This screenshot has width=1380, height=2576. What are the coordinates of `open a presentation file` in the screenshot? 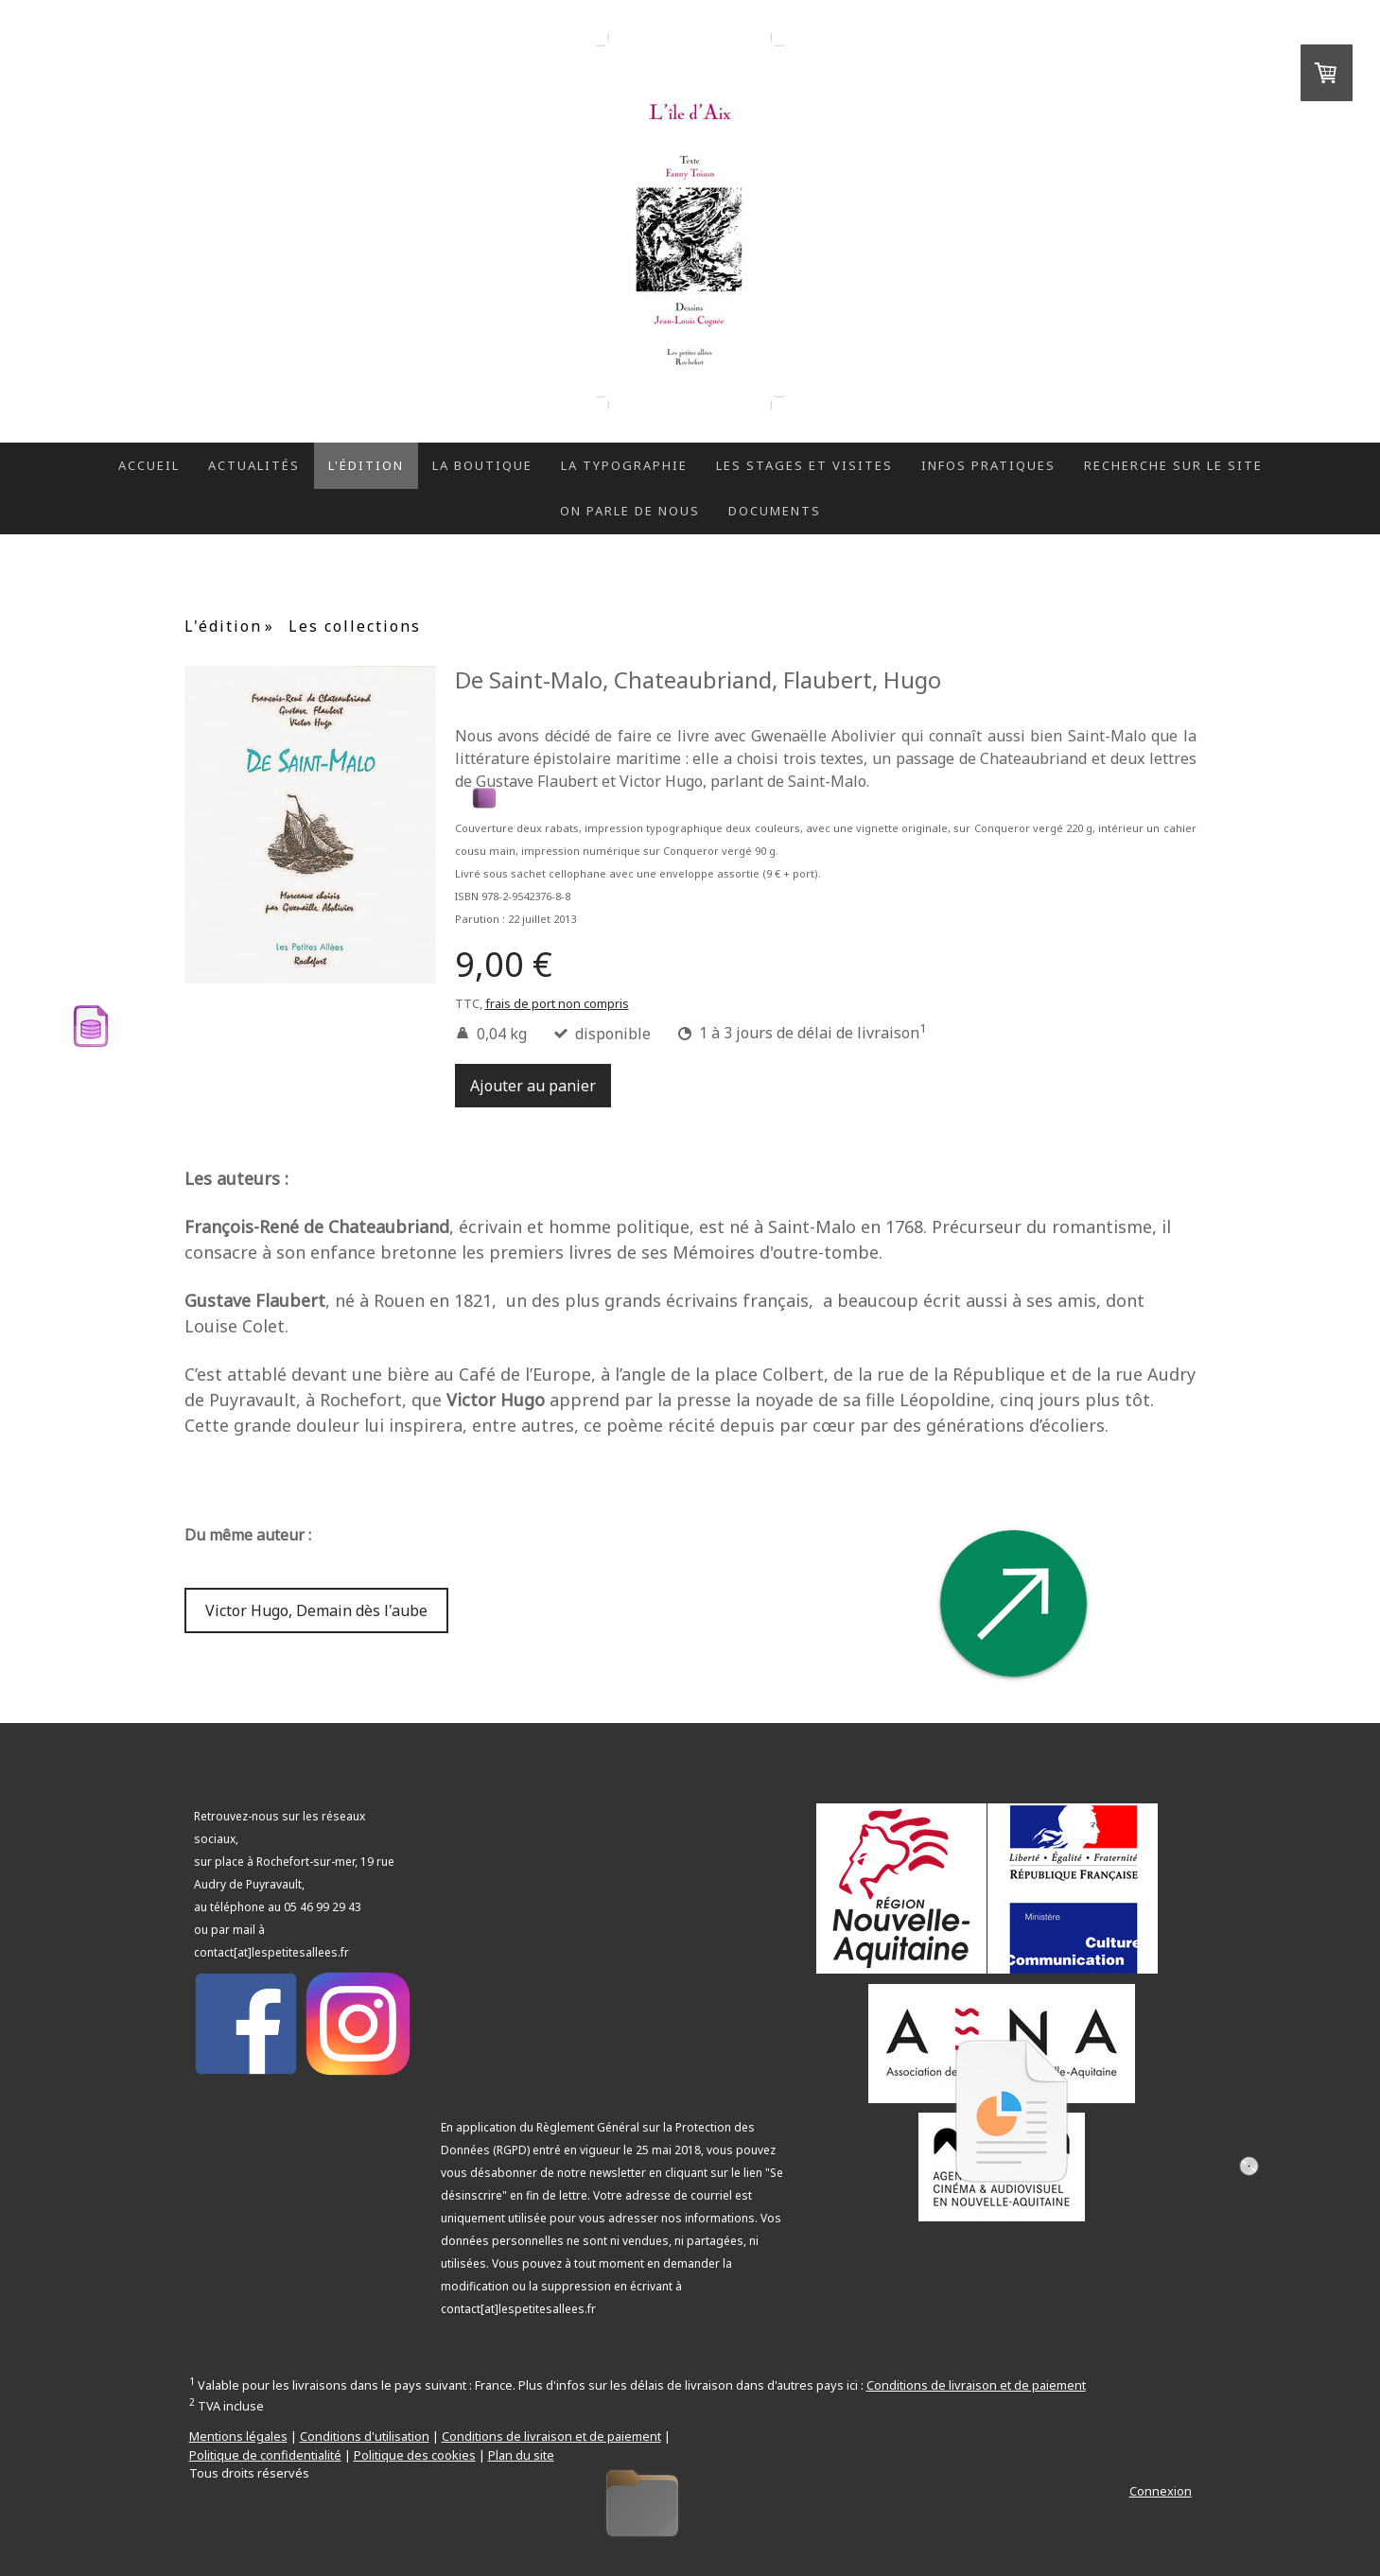 It's located at (1011, 2111).